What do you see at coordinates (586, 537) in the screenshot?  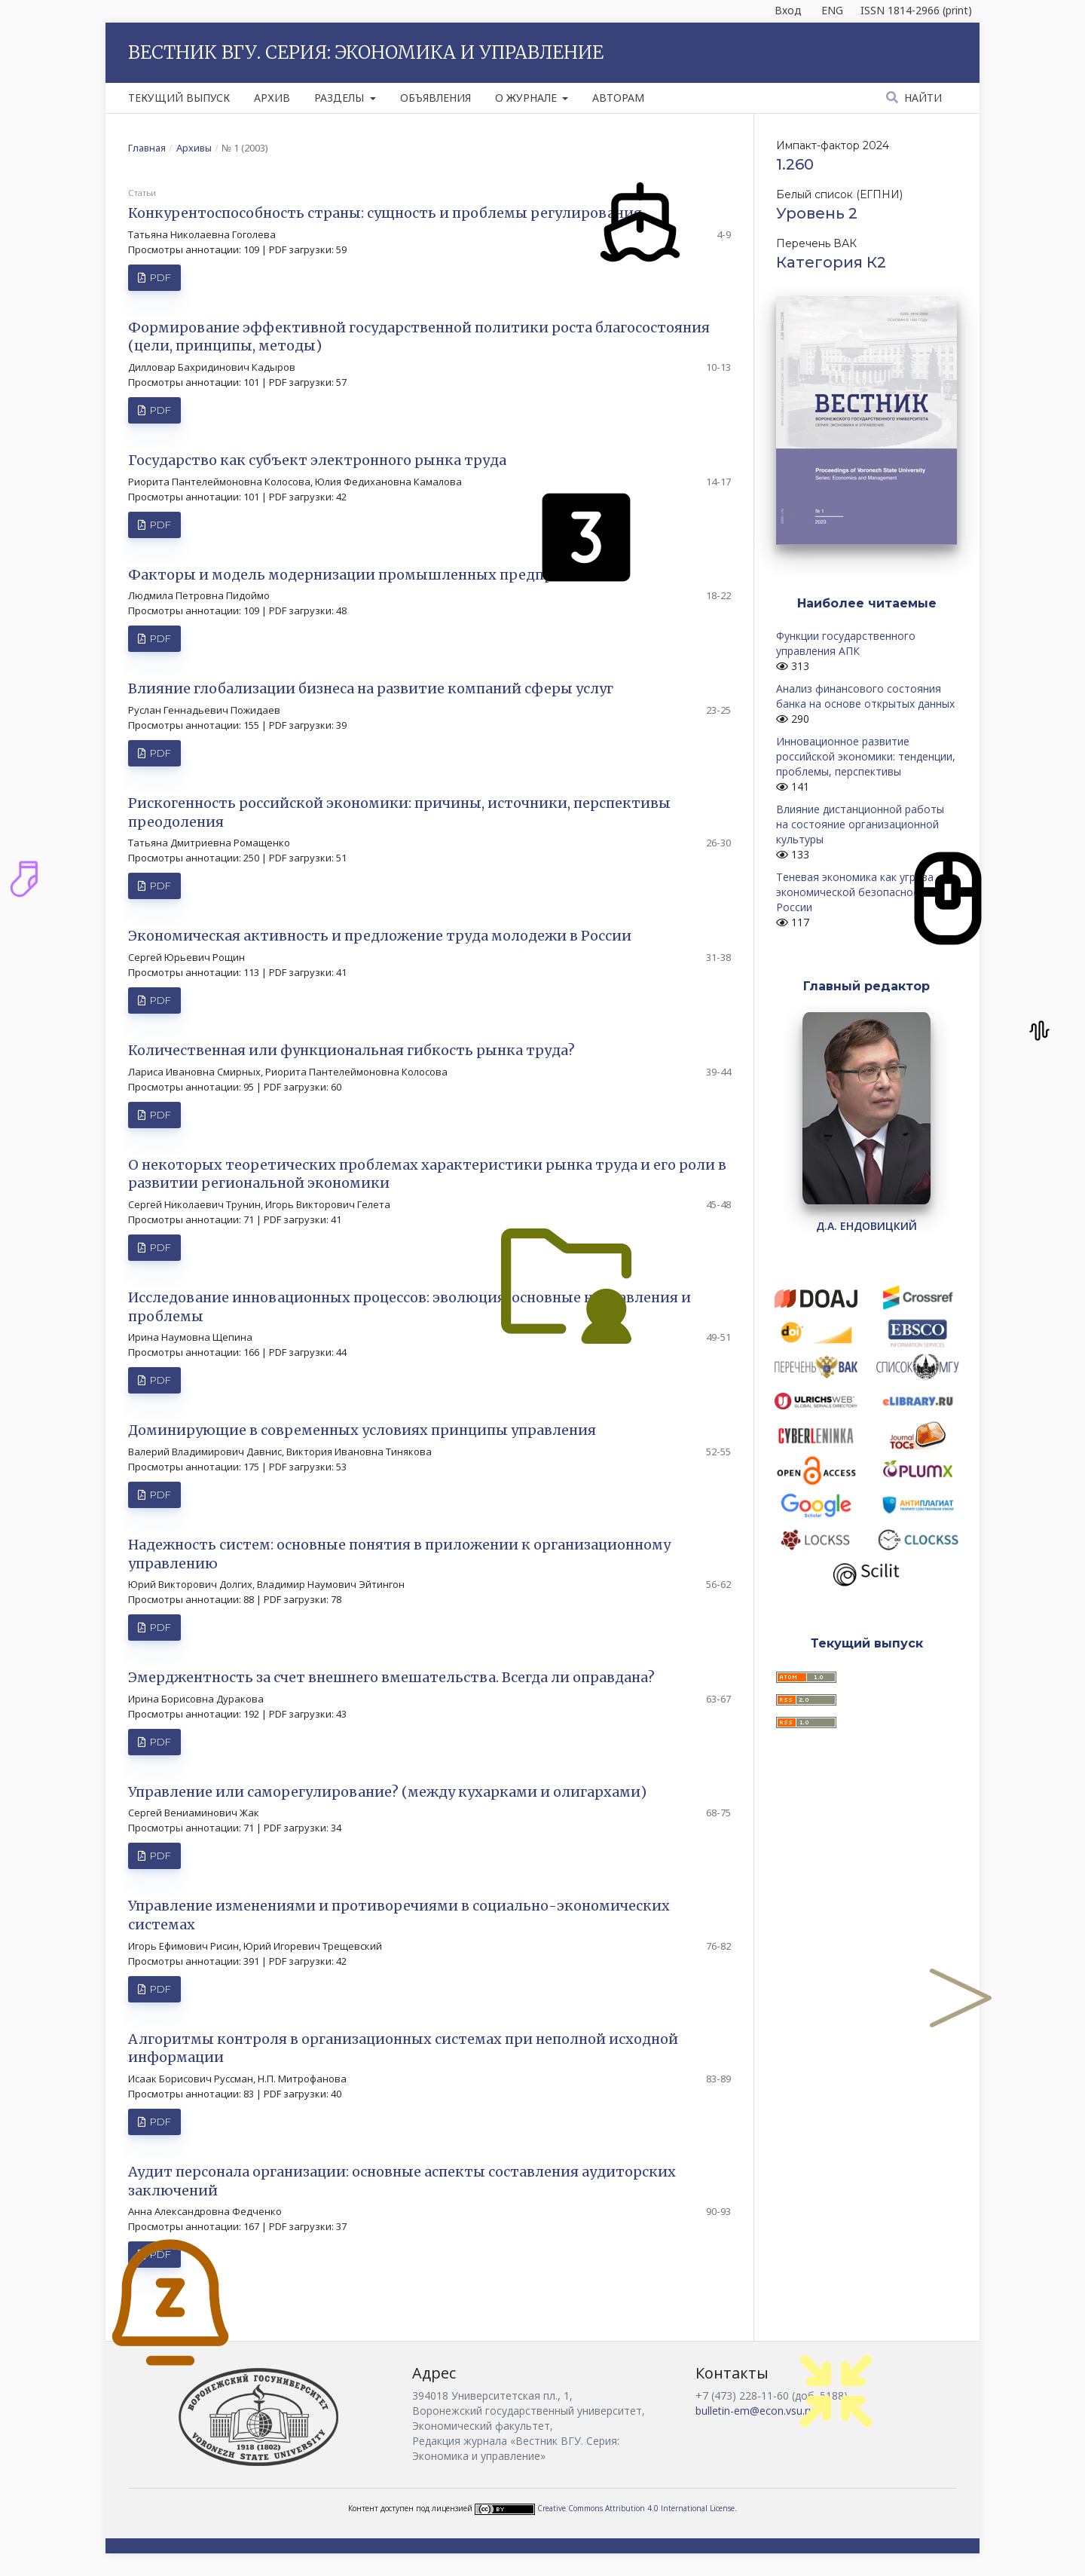 I see `select option three from a numbered list` at bounding box center [586, 537].